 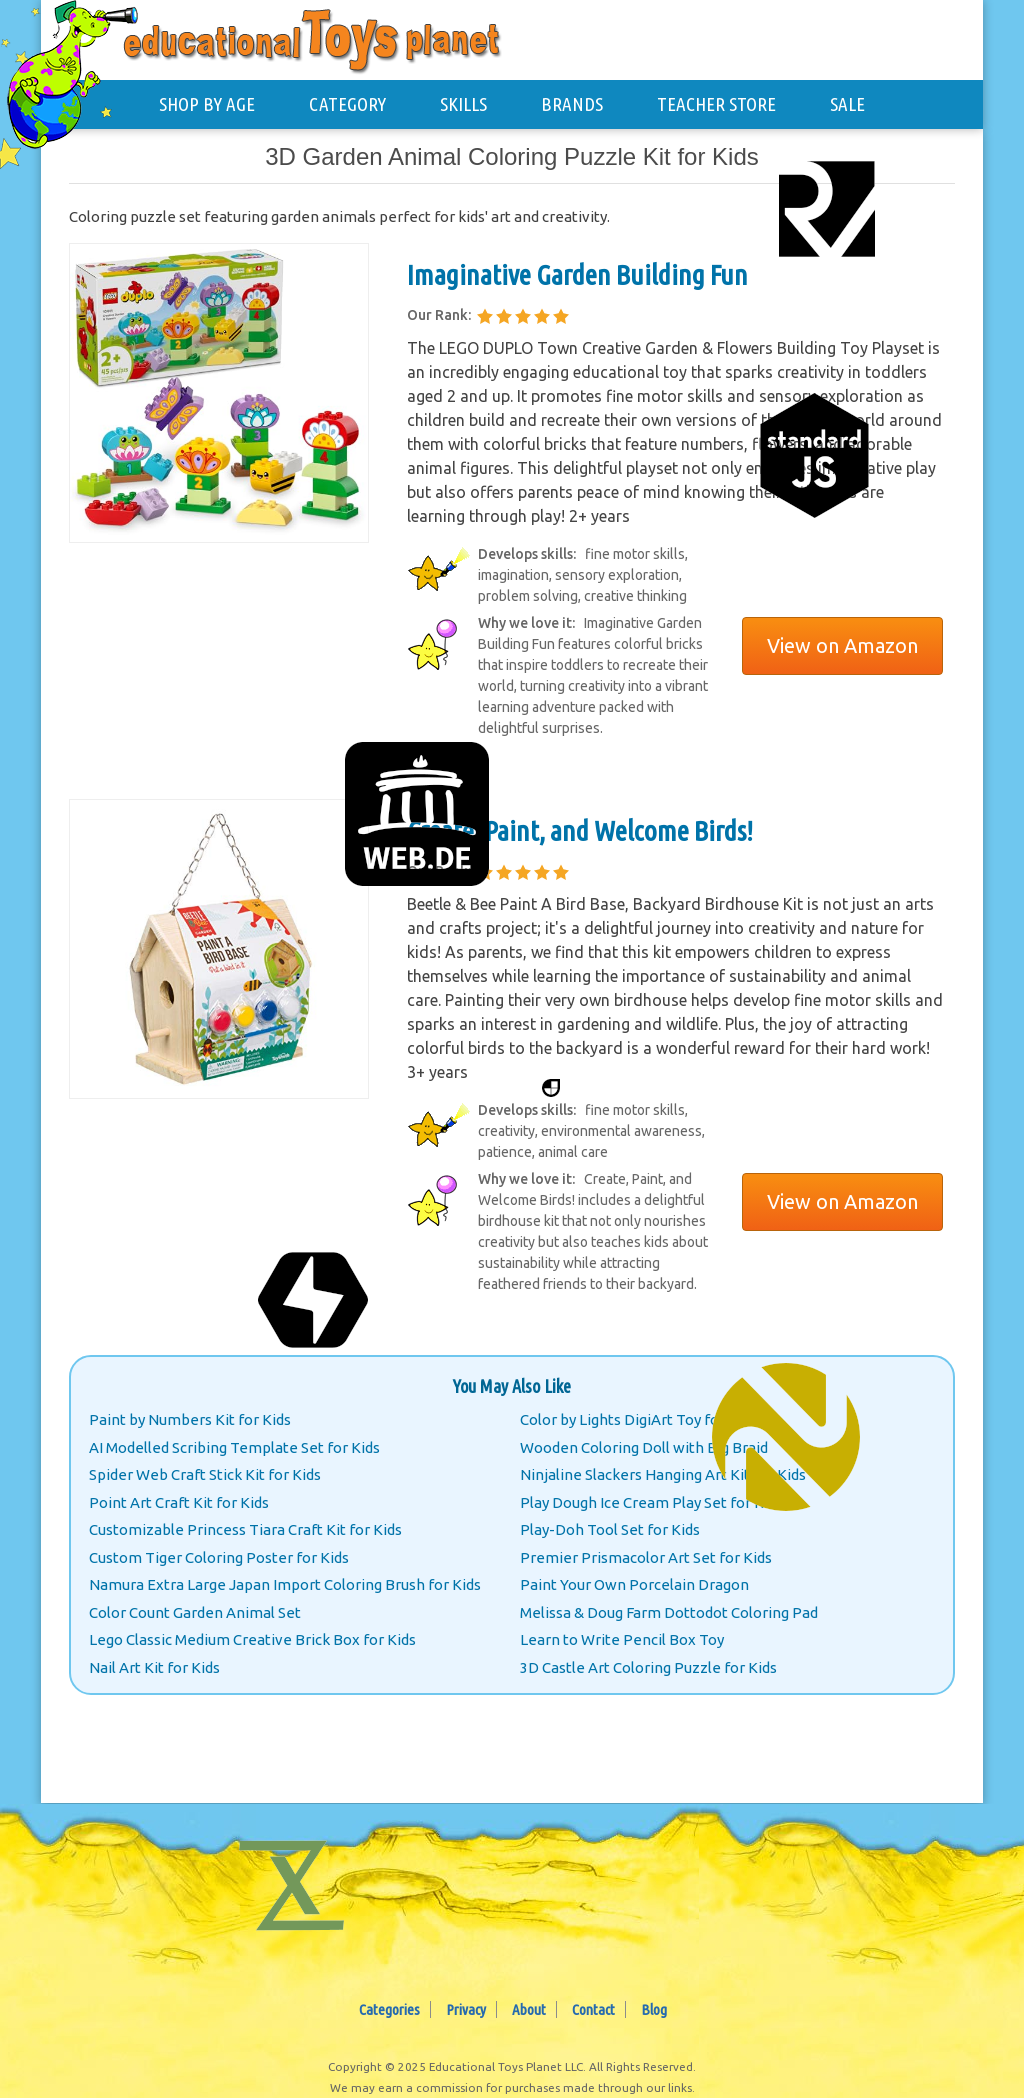 What do you see at coordinates (313, 1300) in the screenshot?
I see `chakra ui logo` at bounding box center [313, 1300].